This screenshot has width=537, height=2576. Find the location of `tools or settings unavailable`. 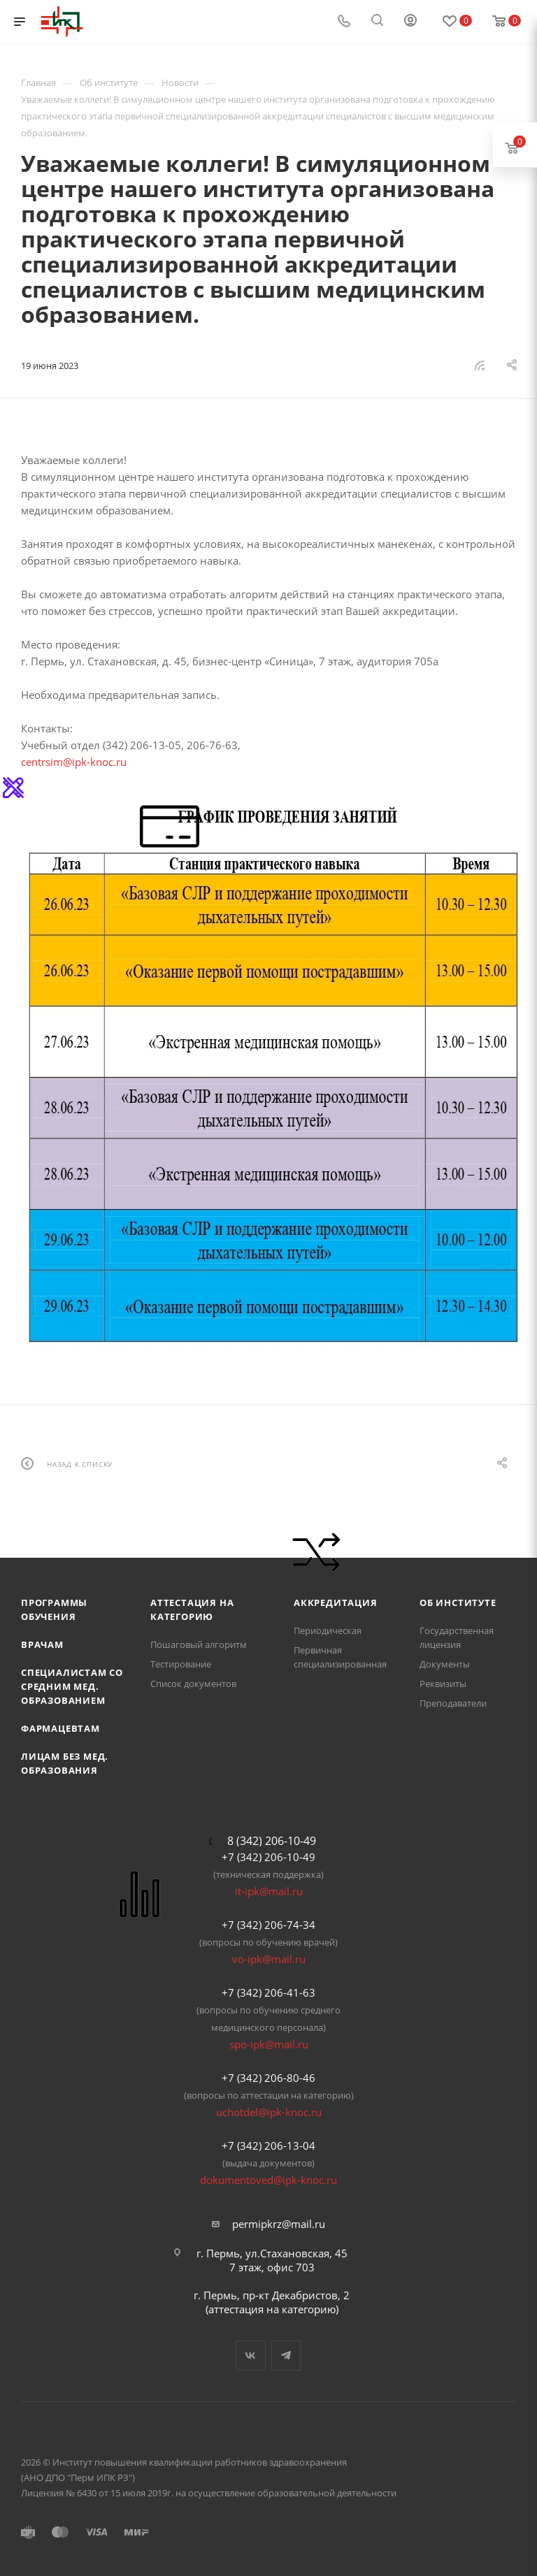

tools or settings unavailable is located at coordinates (13, 788).